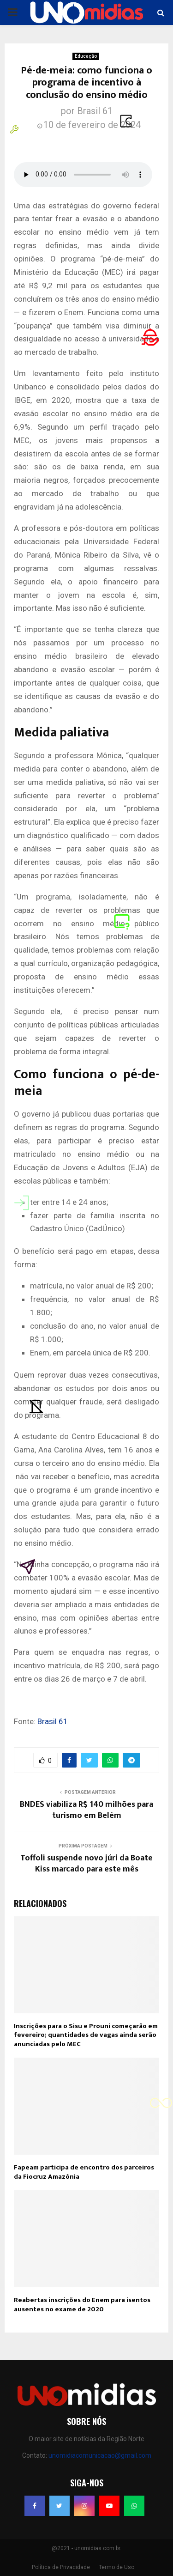 The width and height of the screenshot is (173, 2576). What do you see at coordinates (14, 129) in the screenshot?
I see `access settings or configuration options` at bounding box center [14, 129].